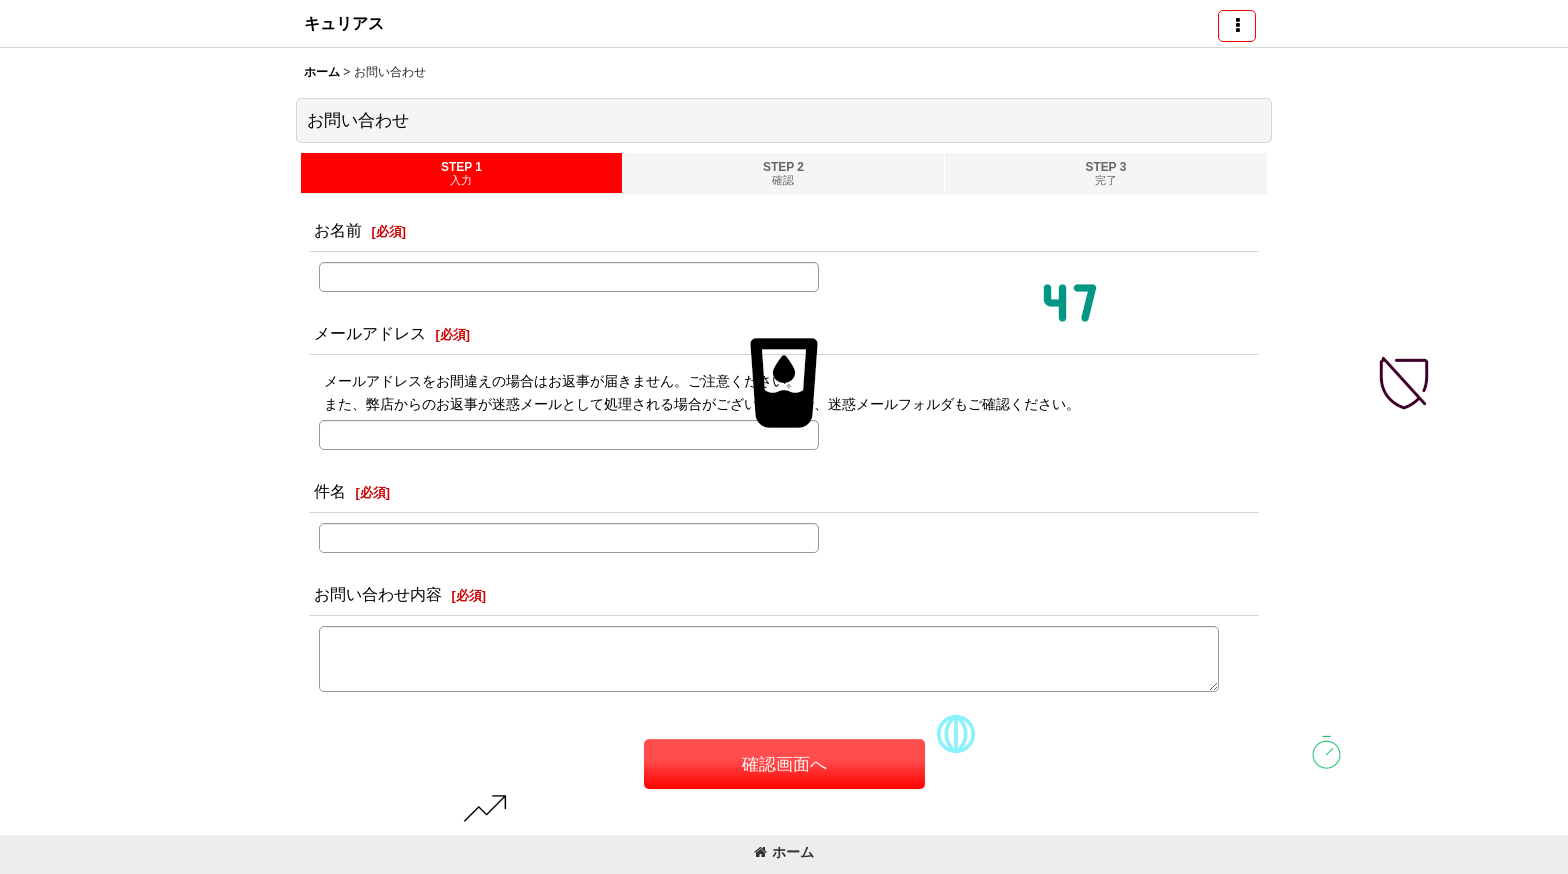 This screenshot has width=1568, height=874. What do you see at coordinates (1404, 381) in the screenshot?
I see `indicates disabled or inactive protection` at bounding box center [1404, 381].